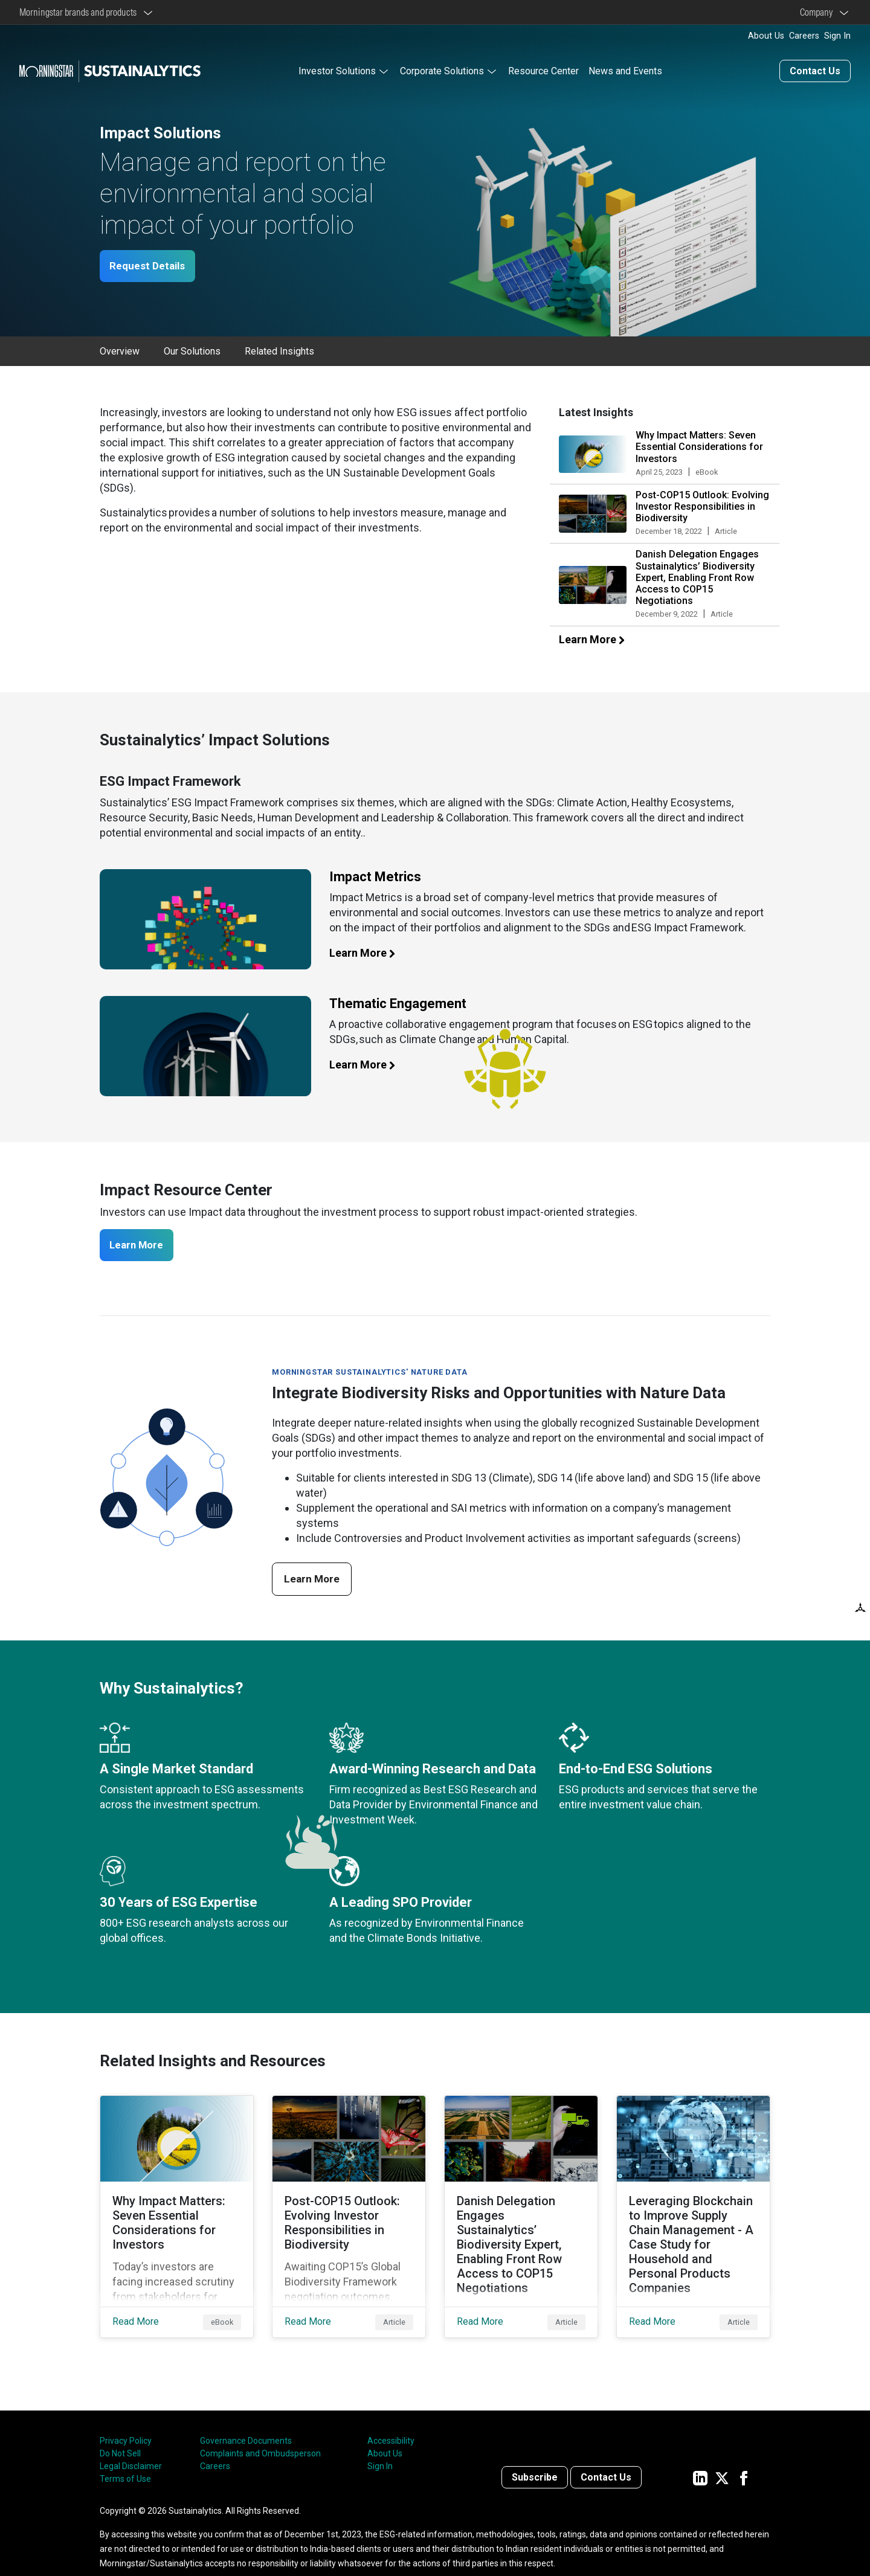  Describe the element at coordinates (860, 1607) in the screenshot. I see `throwing weapon icon in a game inventory` at that location.